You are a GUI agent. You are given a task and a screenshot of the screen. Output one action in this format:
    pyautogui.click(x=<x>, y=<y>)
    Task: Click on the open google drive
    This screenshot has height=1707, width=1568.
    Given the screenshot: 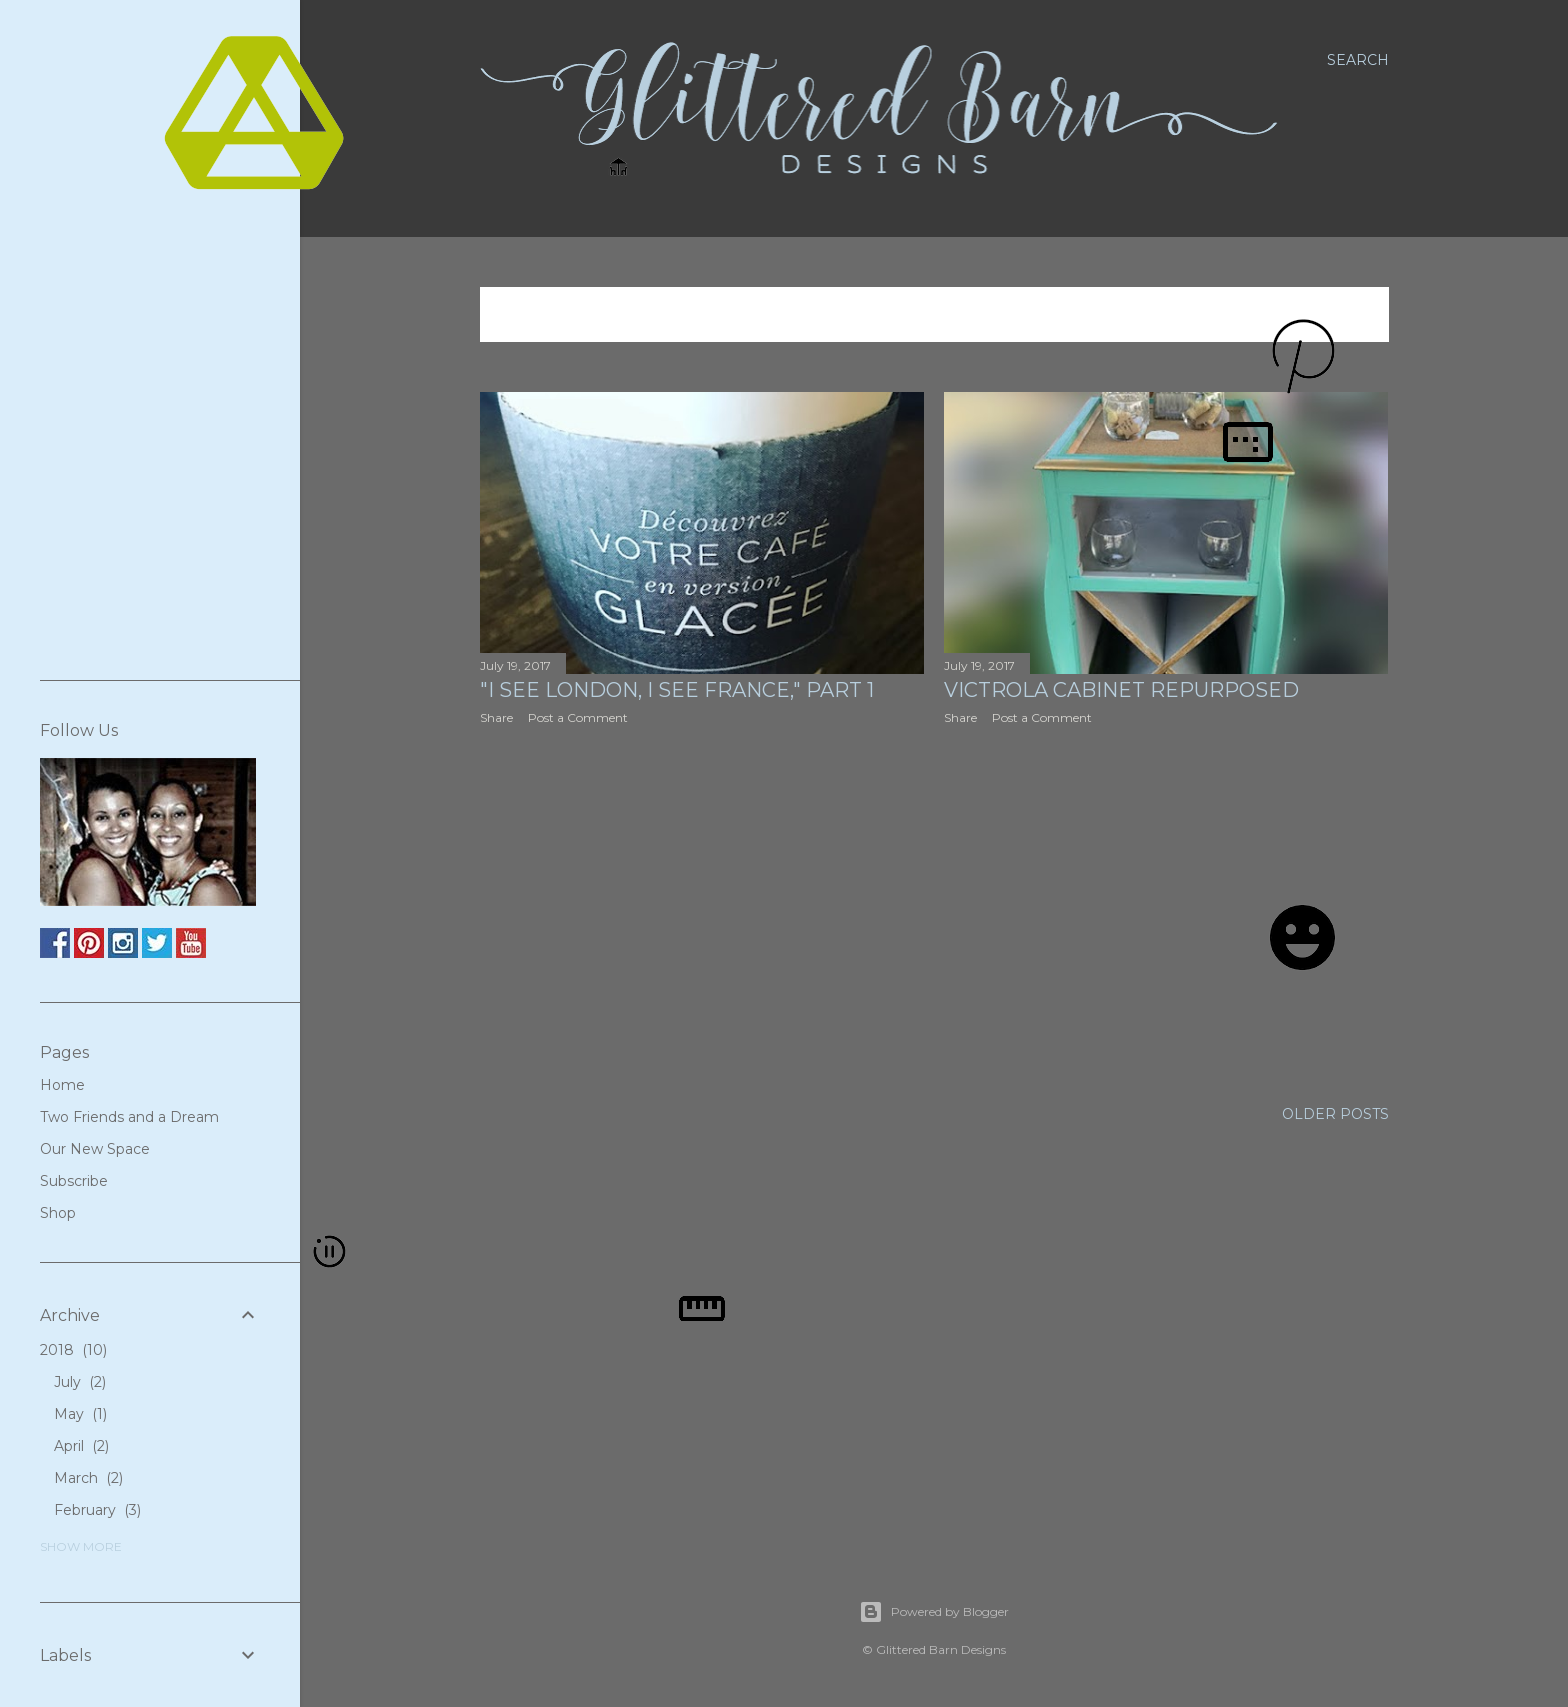 What is the action you would take?
    pyautogui.click(x=254, y=119)
    